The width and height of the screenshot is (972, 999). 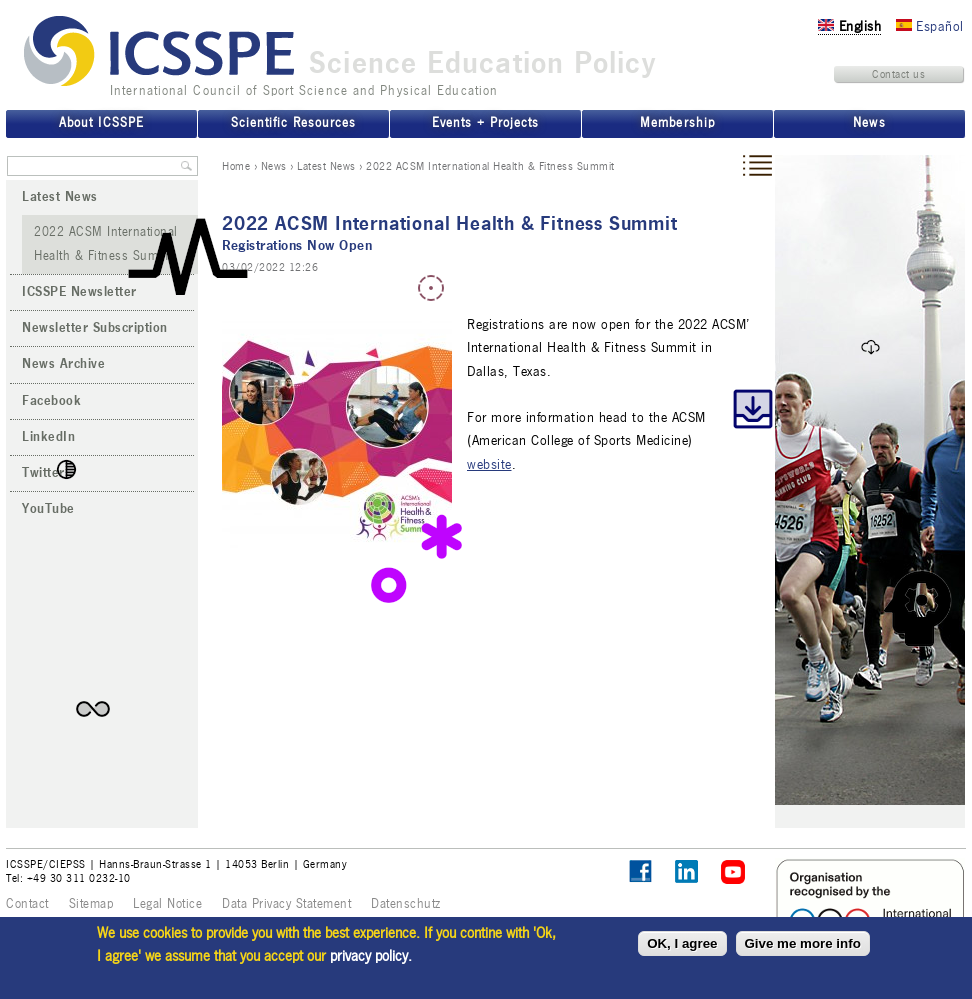 I want to click on access mental health or mindfulness features, so click(x=917, y=608).